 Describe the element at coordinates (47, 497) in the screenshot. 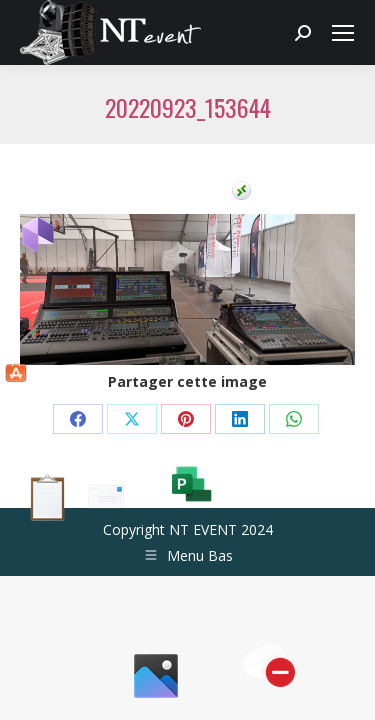

I see `access clipboard contents` at that location.